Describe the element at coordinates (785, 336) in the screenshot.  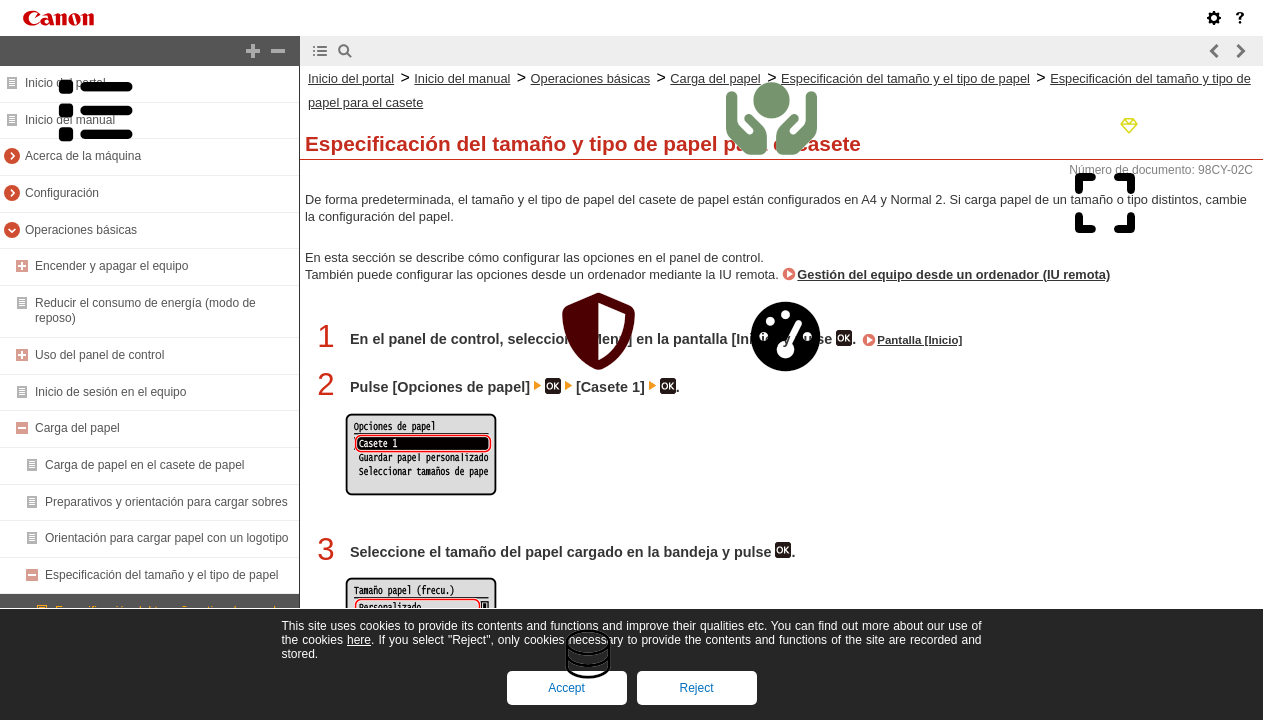
I see `view performance or speed metrics` at that location.